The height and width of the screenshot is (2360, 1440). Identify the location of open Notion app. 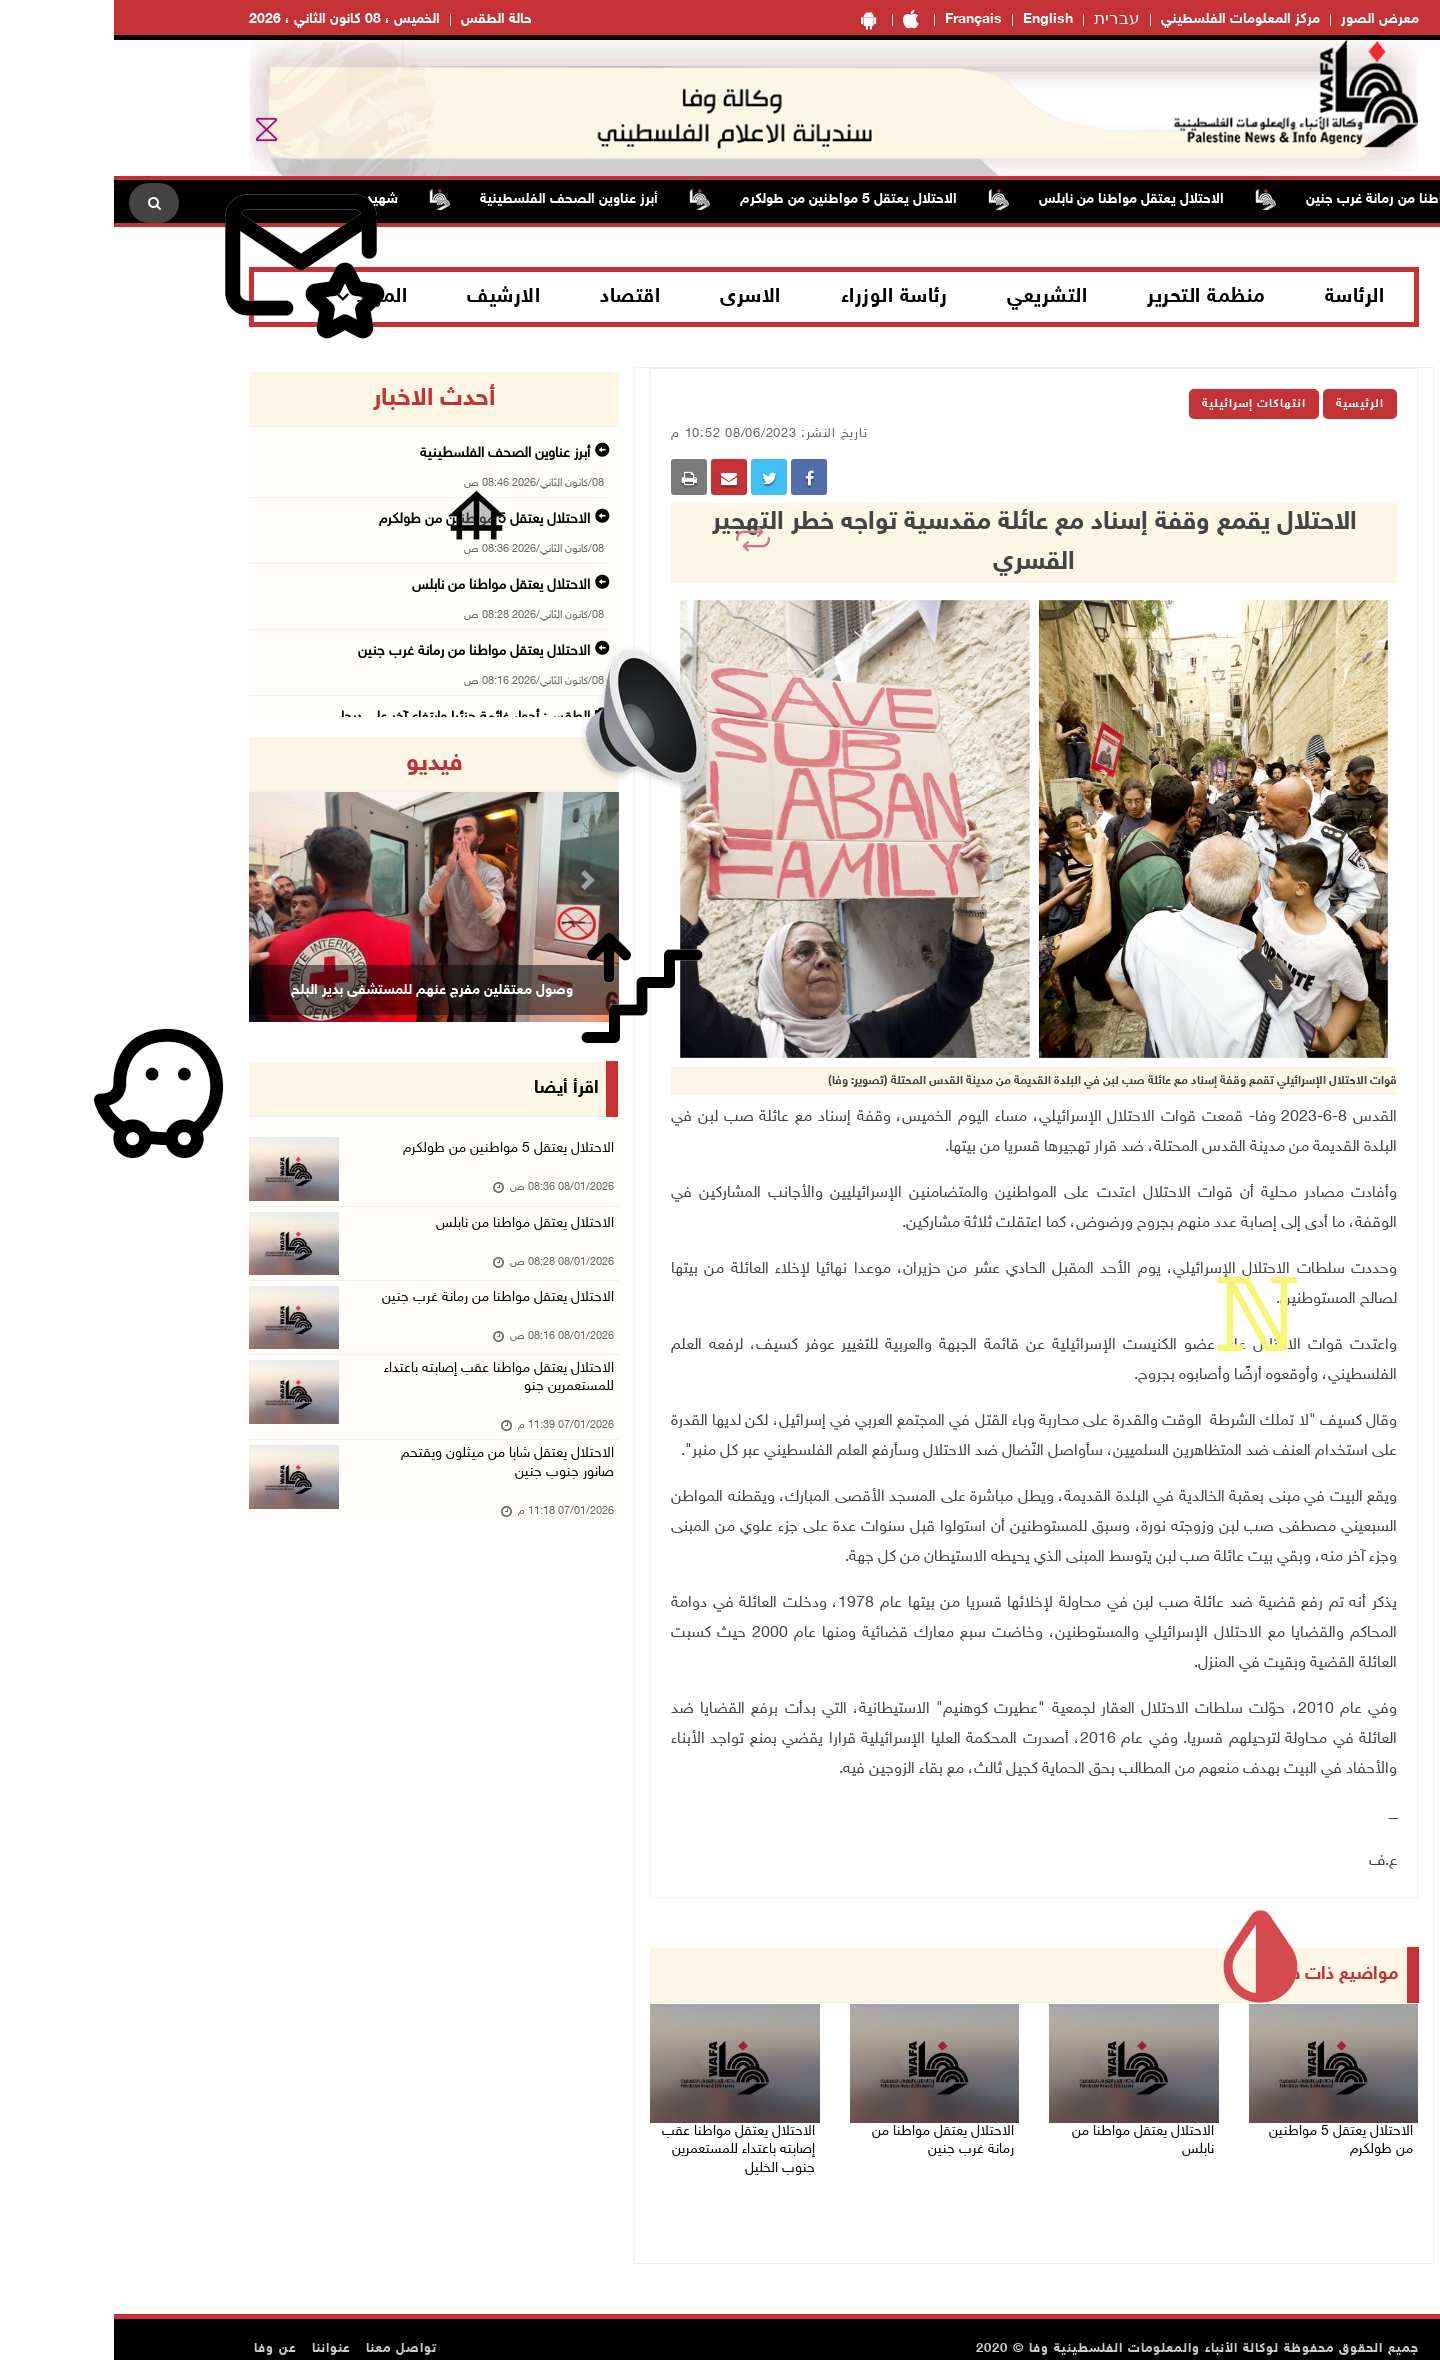
(1257, 1314).